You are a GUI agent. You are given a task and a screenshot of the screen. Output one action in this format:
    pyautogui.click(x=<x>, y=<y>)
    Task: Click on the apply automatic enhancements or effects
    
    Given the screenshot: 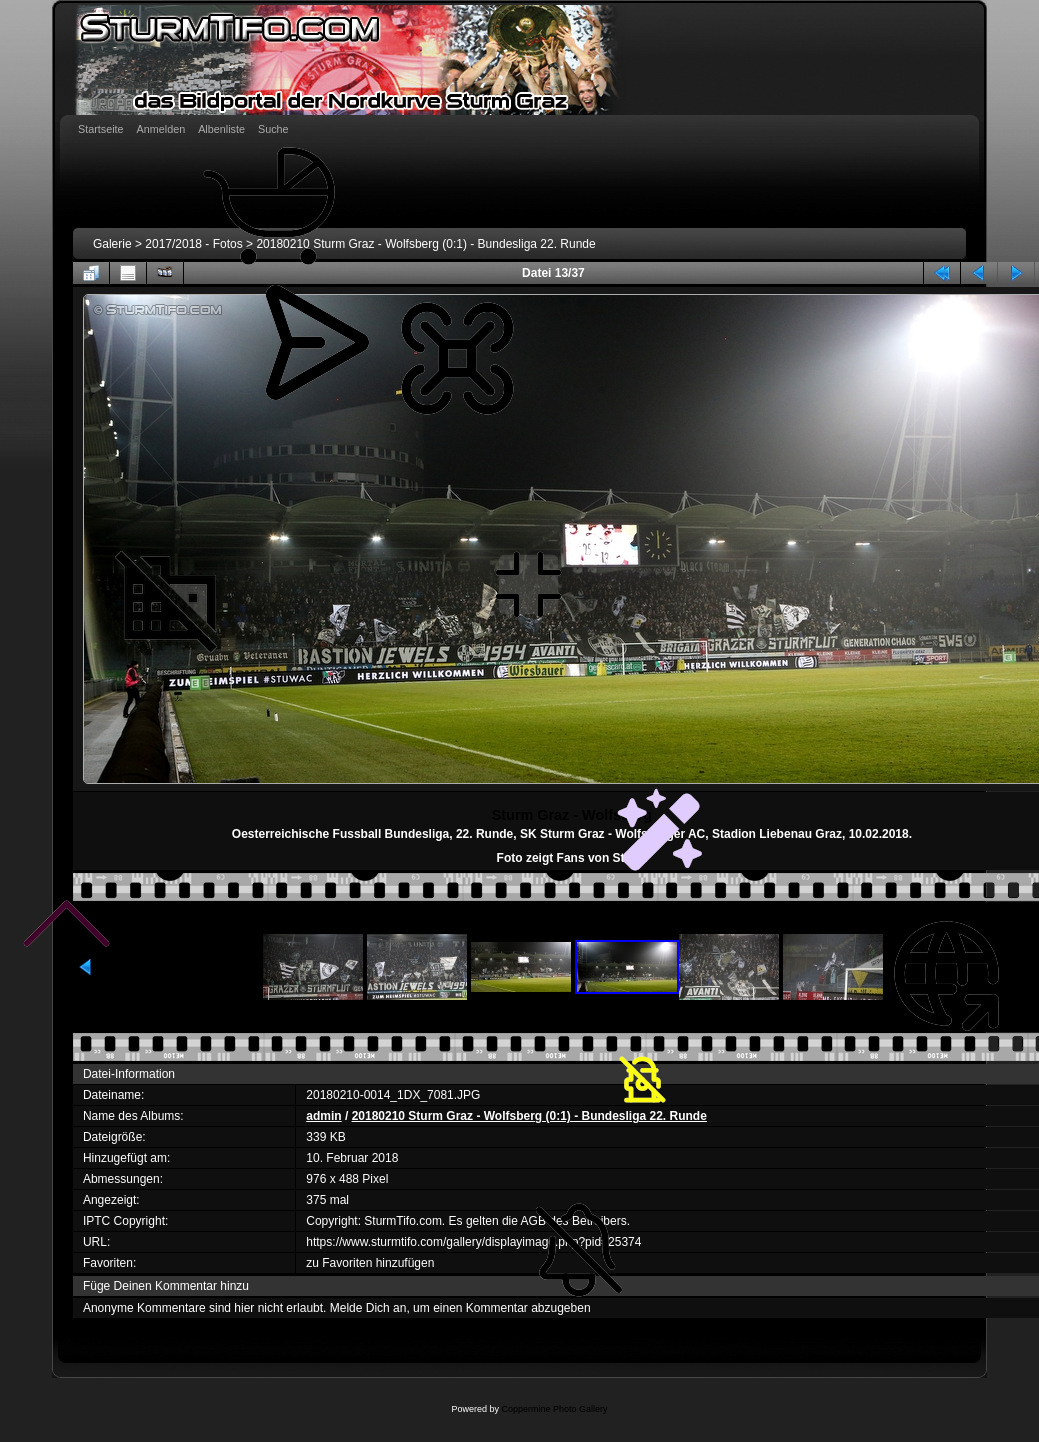 What is the action you would take?
    pyautogui.click(x=661, y=832)
    